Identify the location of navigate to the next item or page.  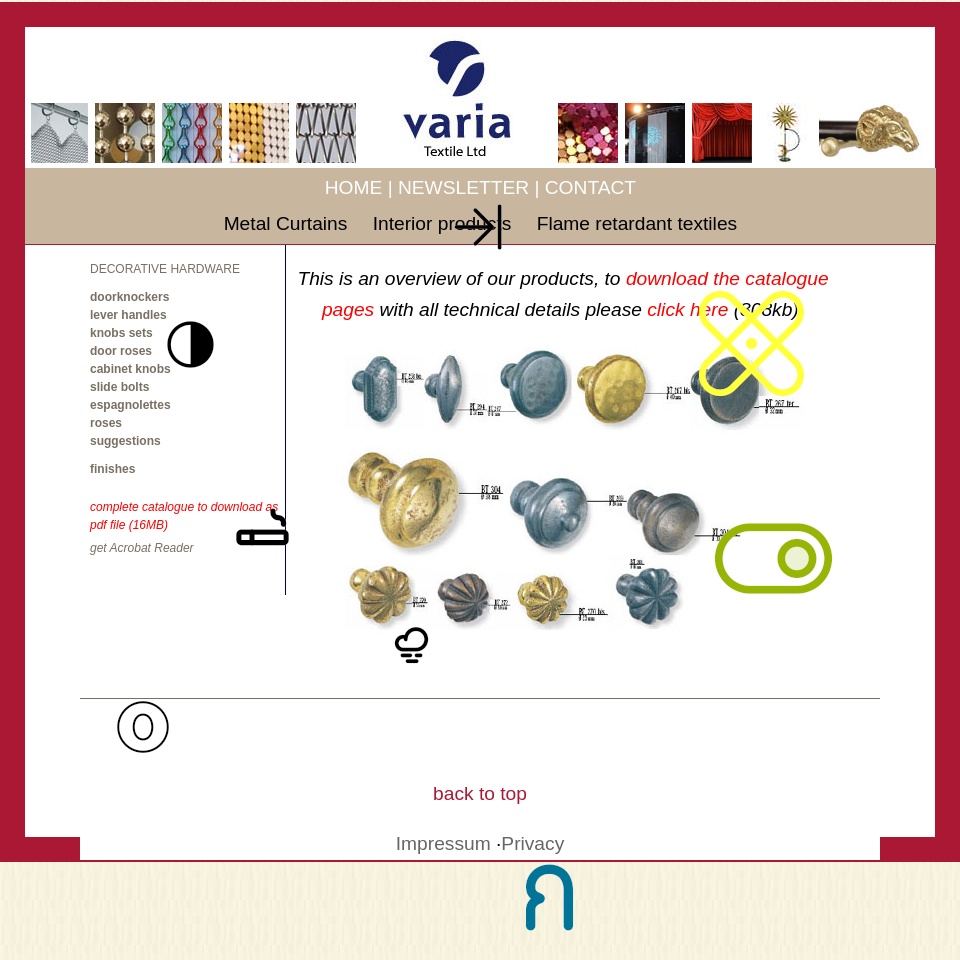
(479, 227).